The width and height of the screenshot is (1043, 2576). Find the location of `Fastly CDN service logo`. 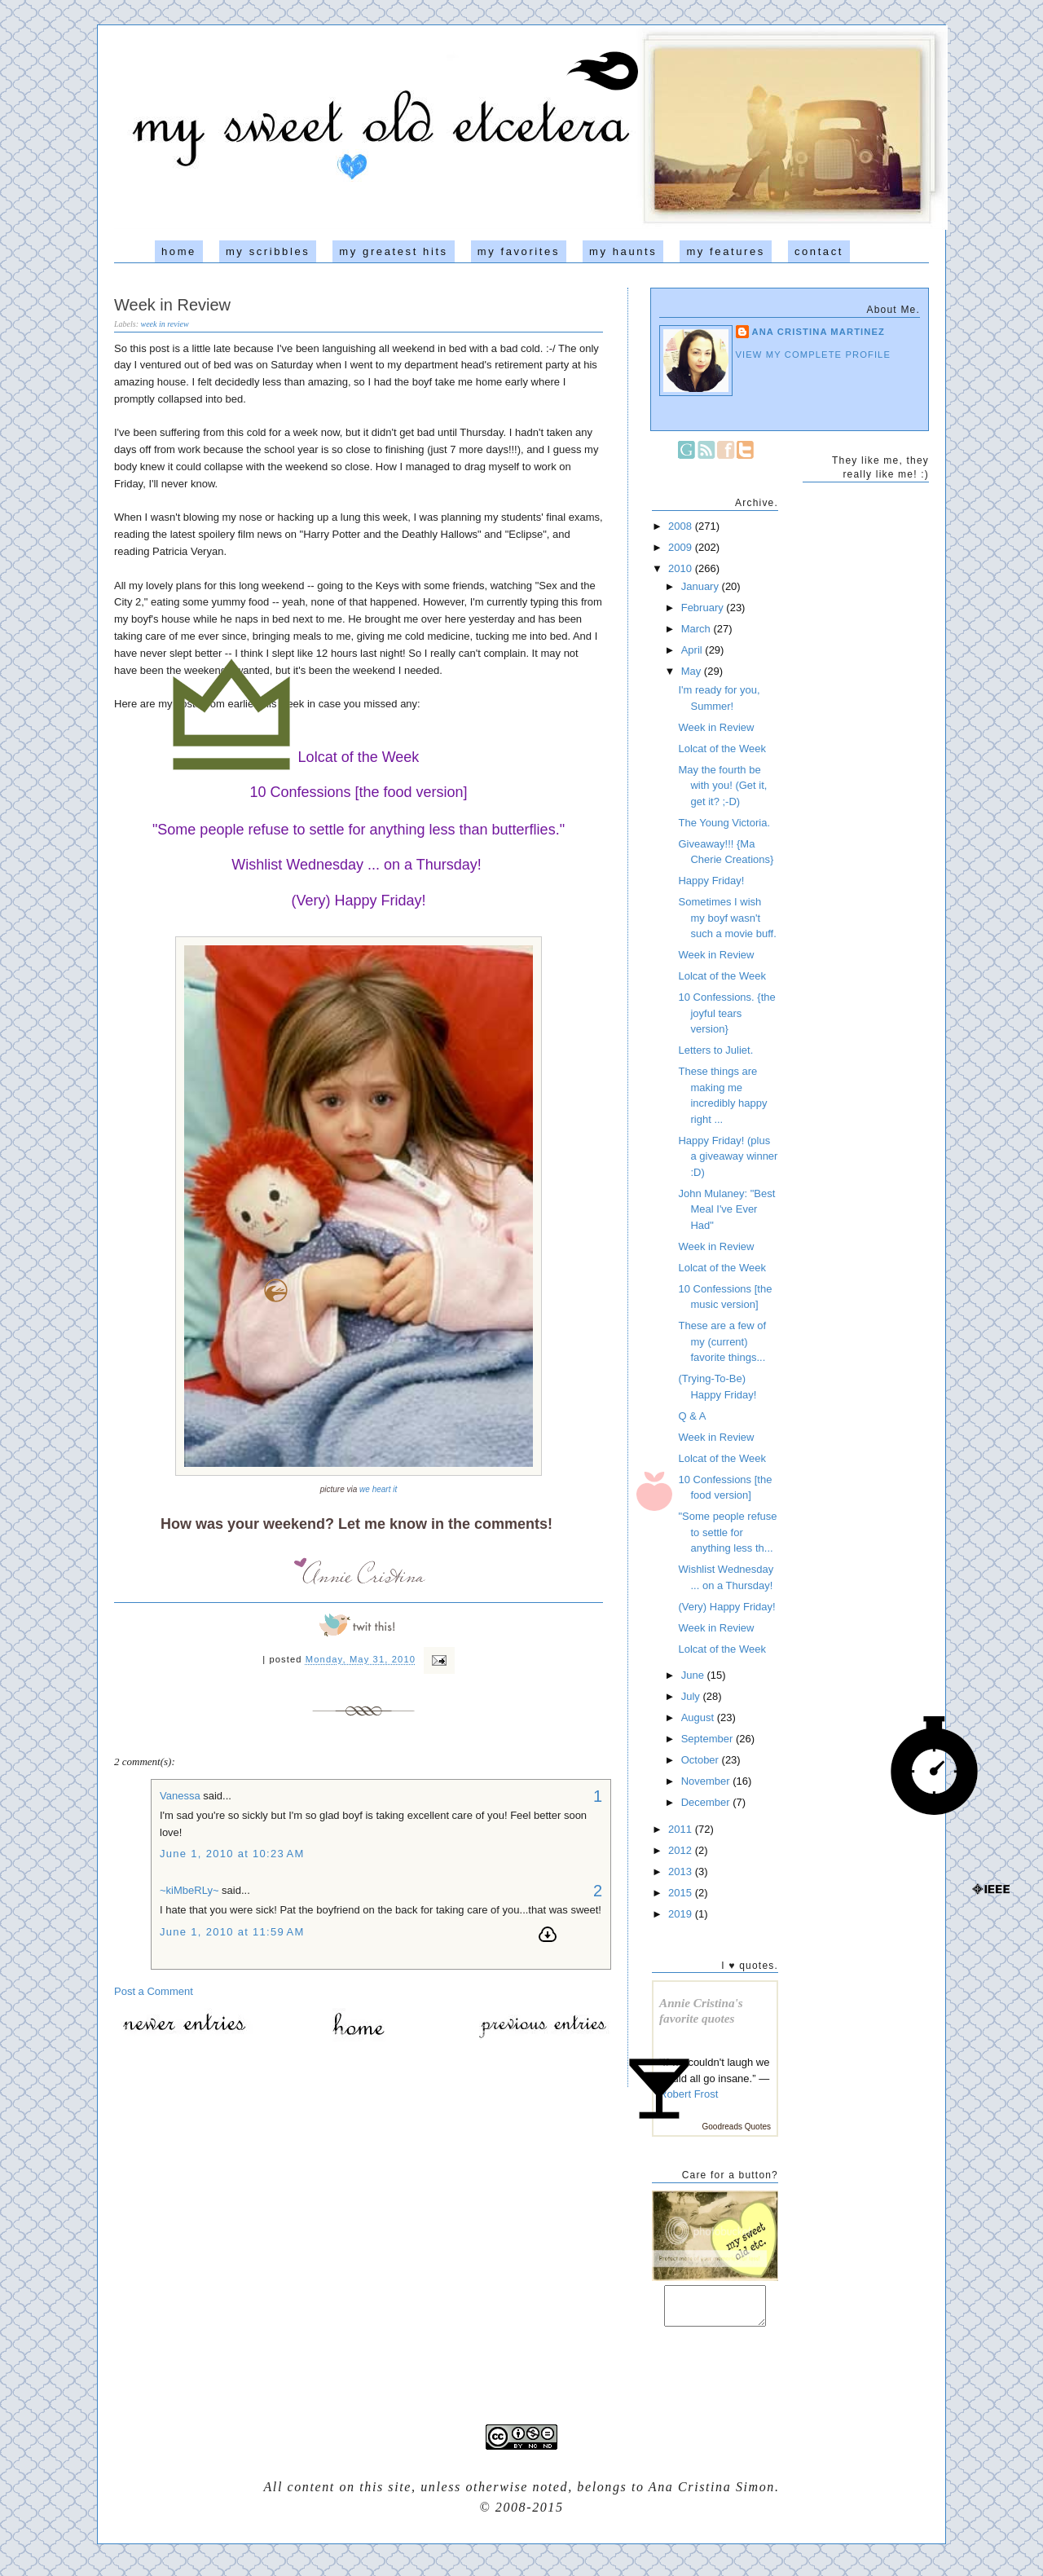

Fastly CDN service logo is located at coordinates (934, 1765).